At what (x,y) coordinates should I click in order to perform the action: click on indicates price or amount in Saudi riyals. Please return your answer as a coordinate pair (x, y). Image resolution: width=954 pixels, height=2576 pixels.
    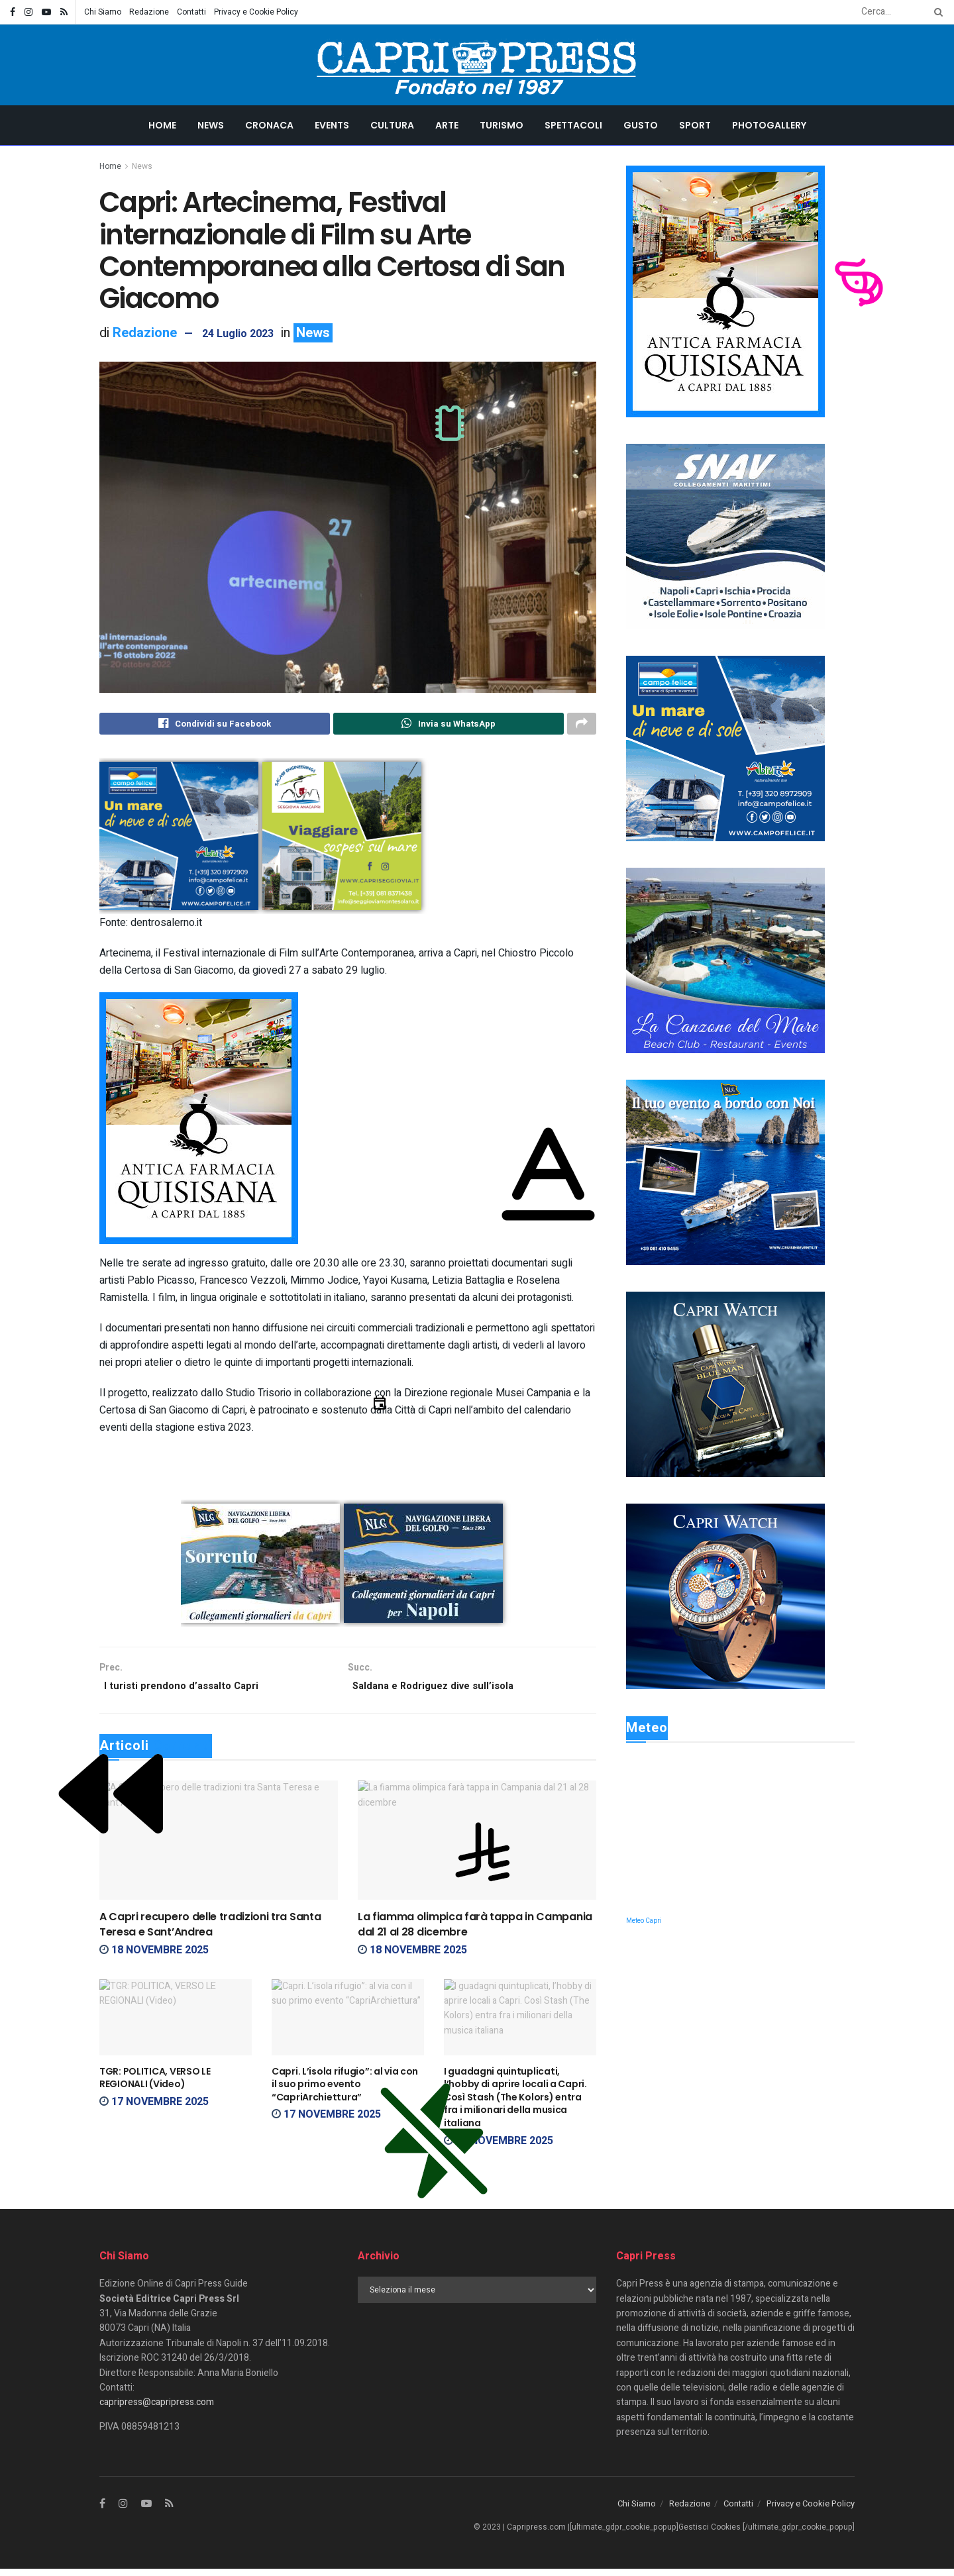
    Looking at the image, I should click on (484, 1853).